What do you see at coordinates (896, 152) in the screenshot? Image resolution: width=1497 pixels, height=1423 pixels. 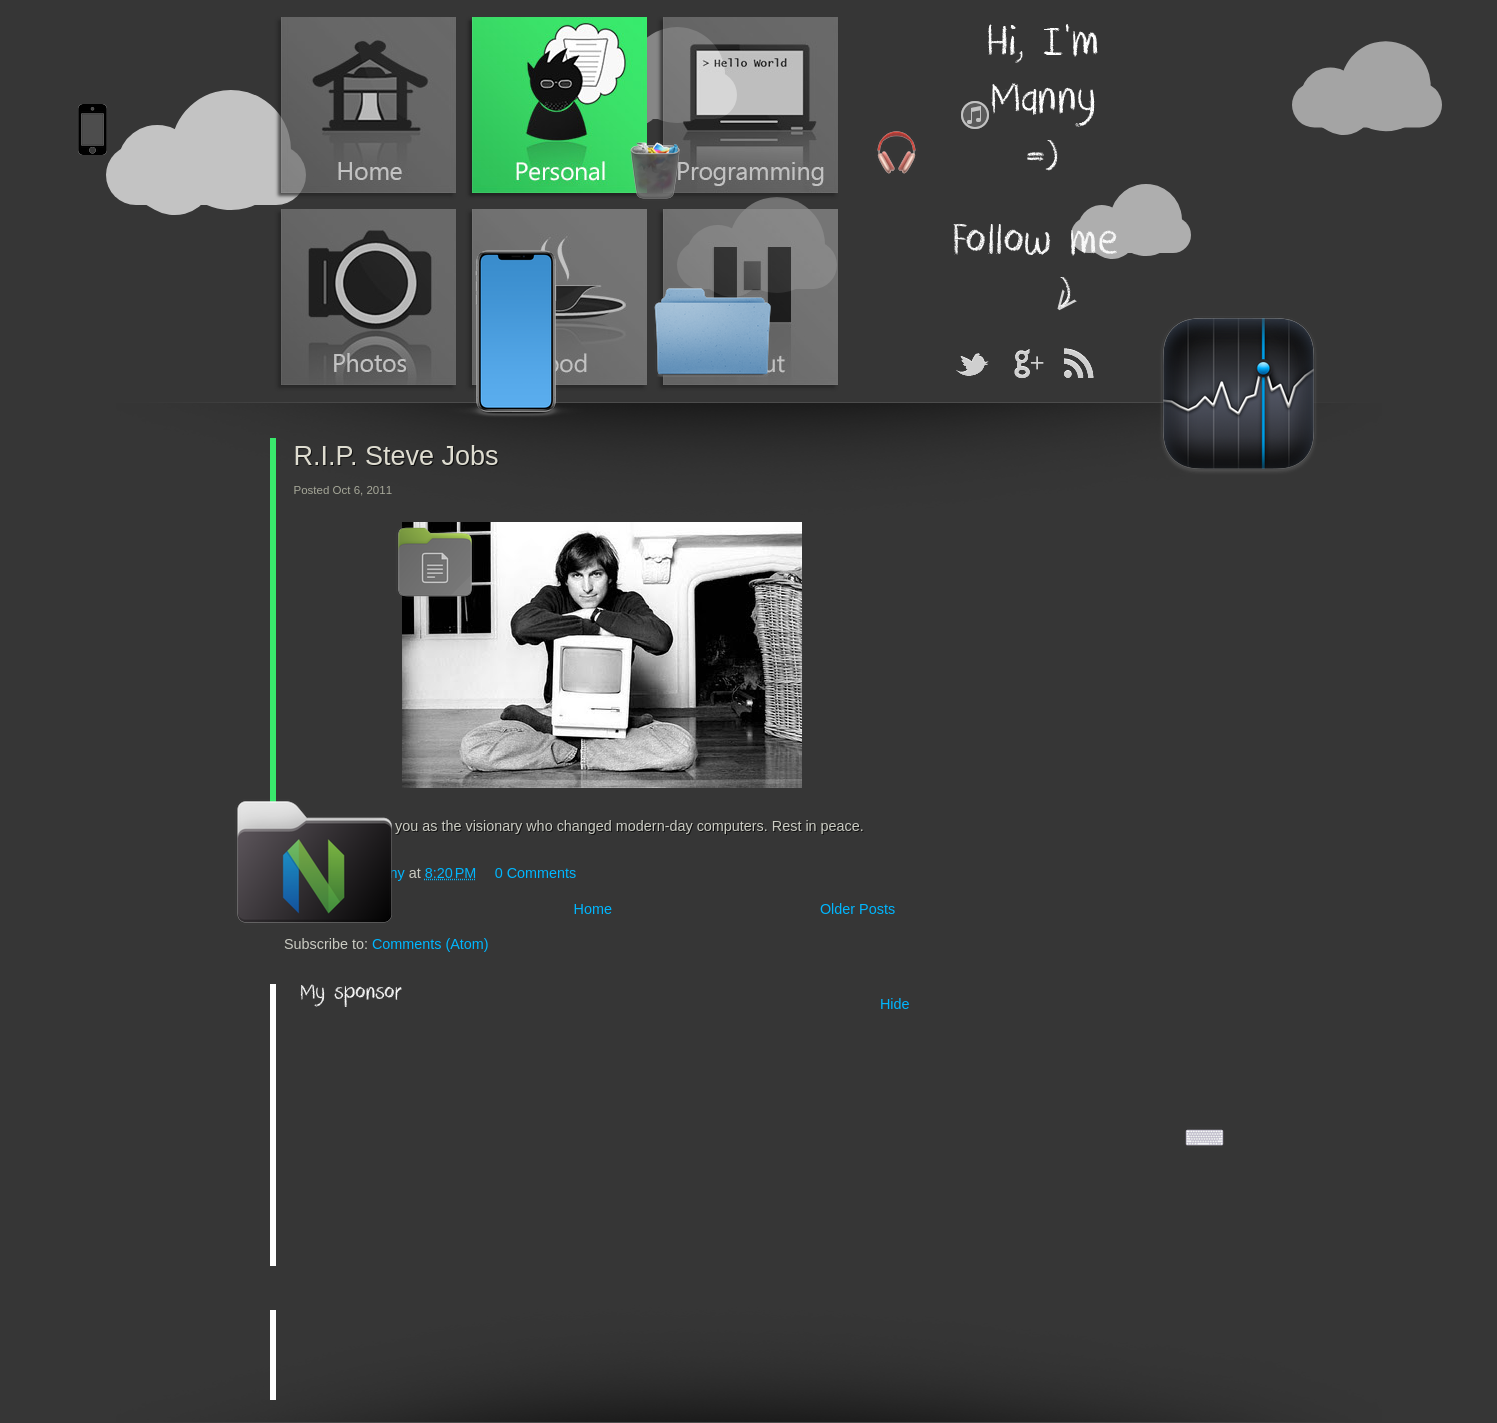 I see `airpods max headphones in red` at bounding box center [896, 152].